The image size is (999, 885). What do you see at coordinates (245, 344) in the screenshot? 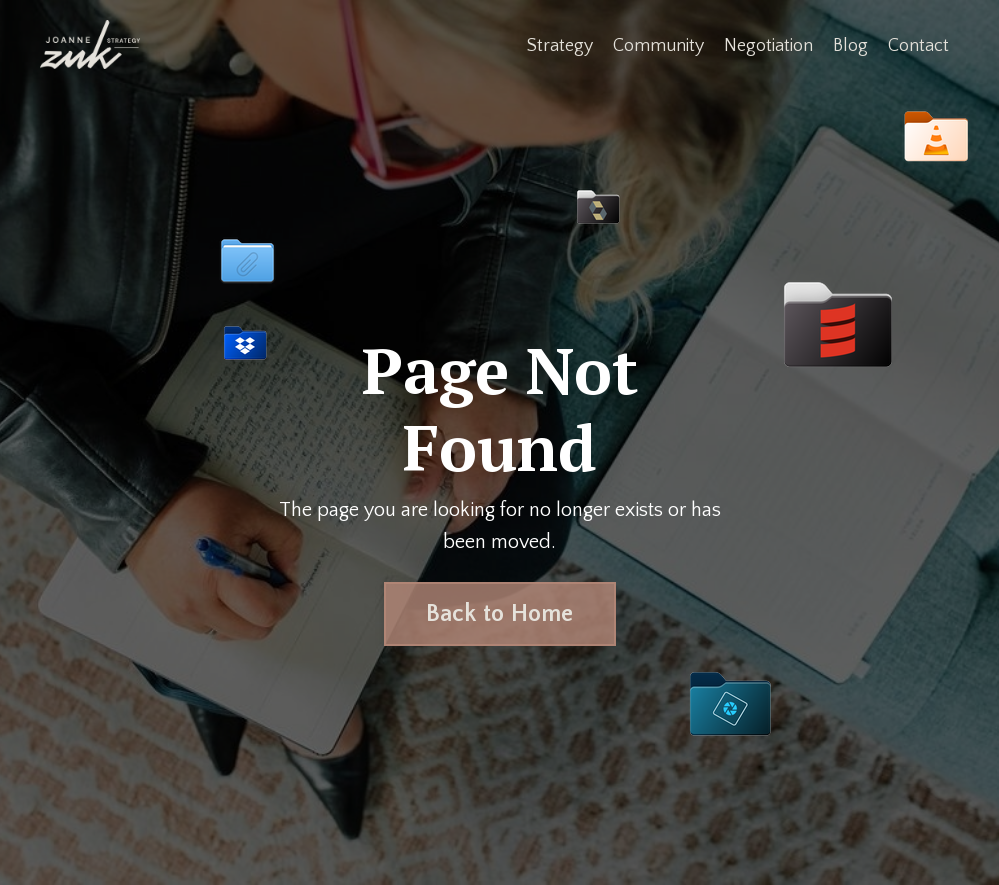
I see `open your Dropbox synced folder` at bounding box center [245, 344].